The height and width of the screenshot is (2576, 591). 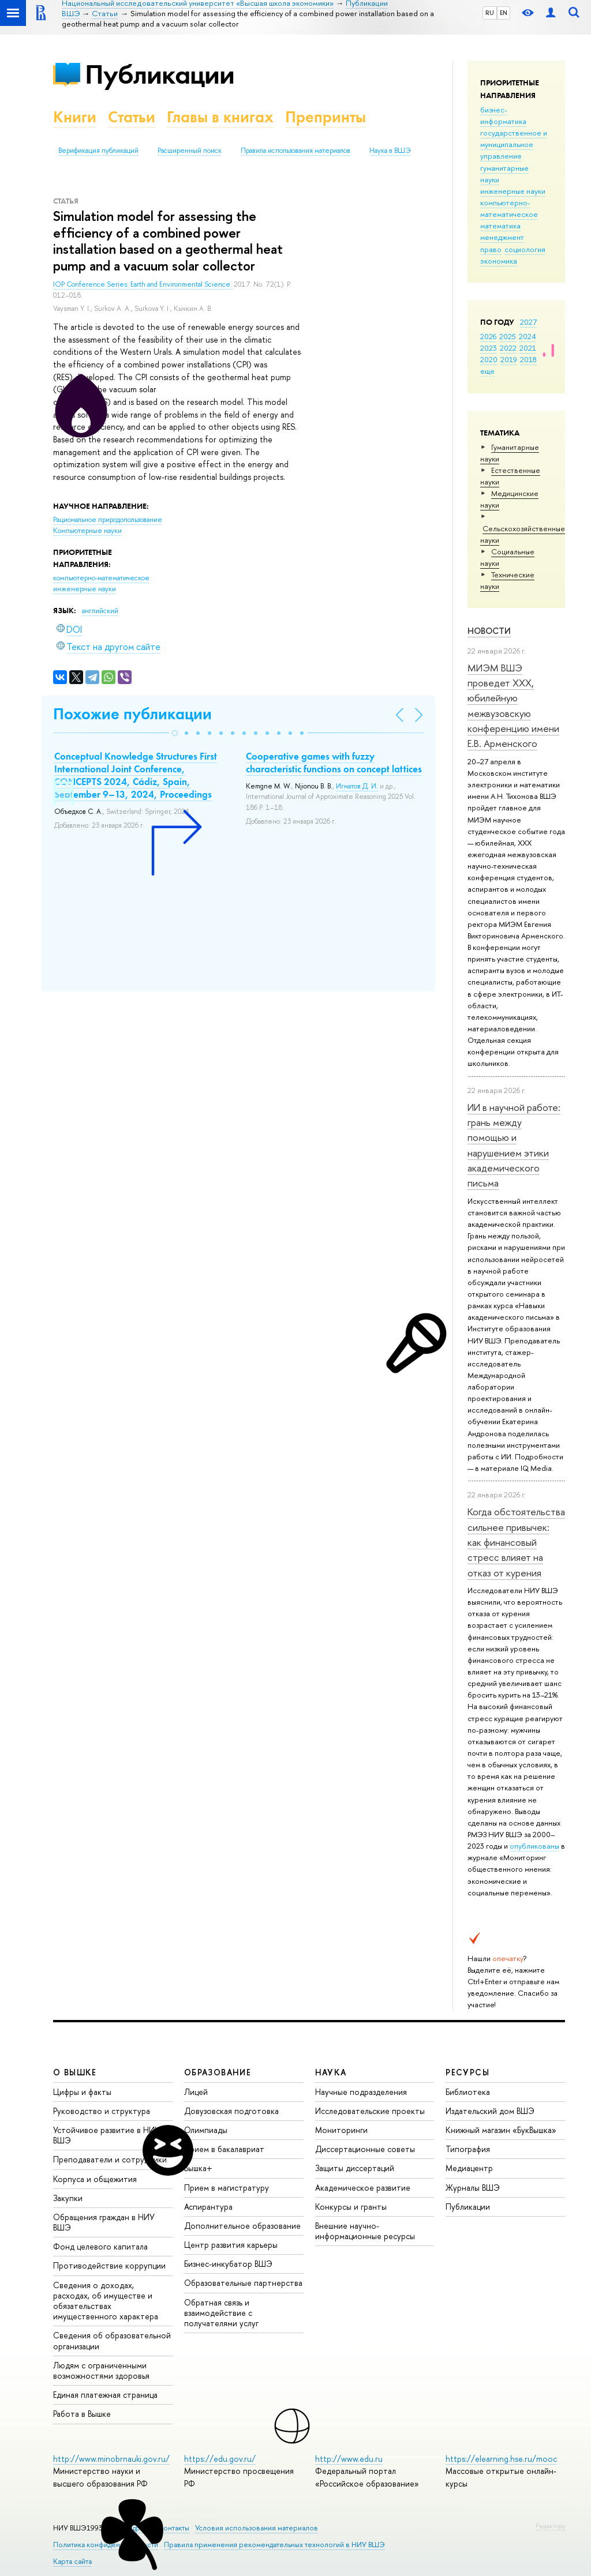 What do you see at coordinates (168, 2150) in the screenshot?
I see `react with a laughing emoji` at bounding box center [168, 2150].